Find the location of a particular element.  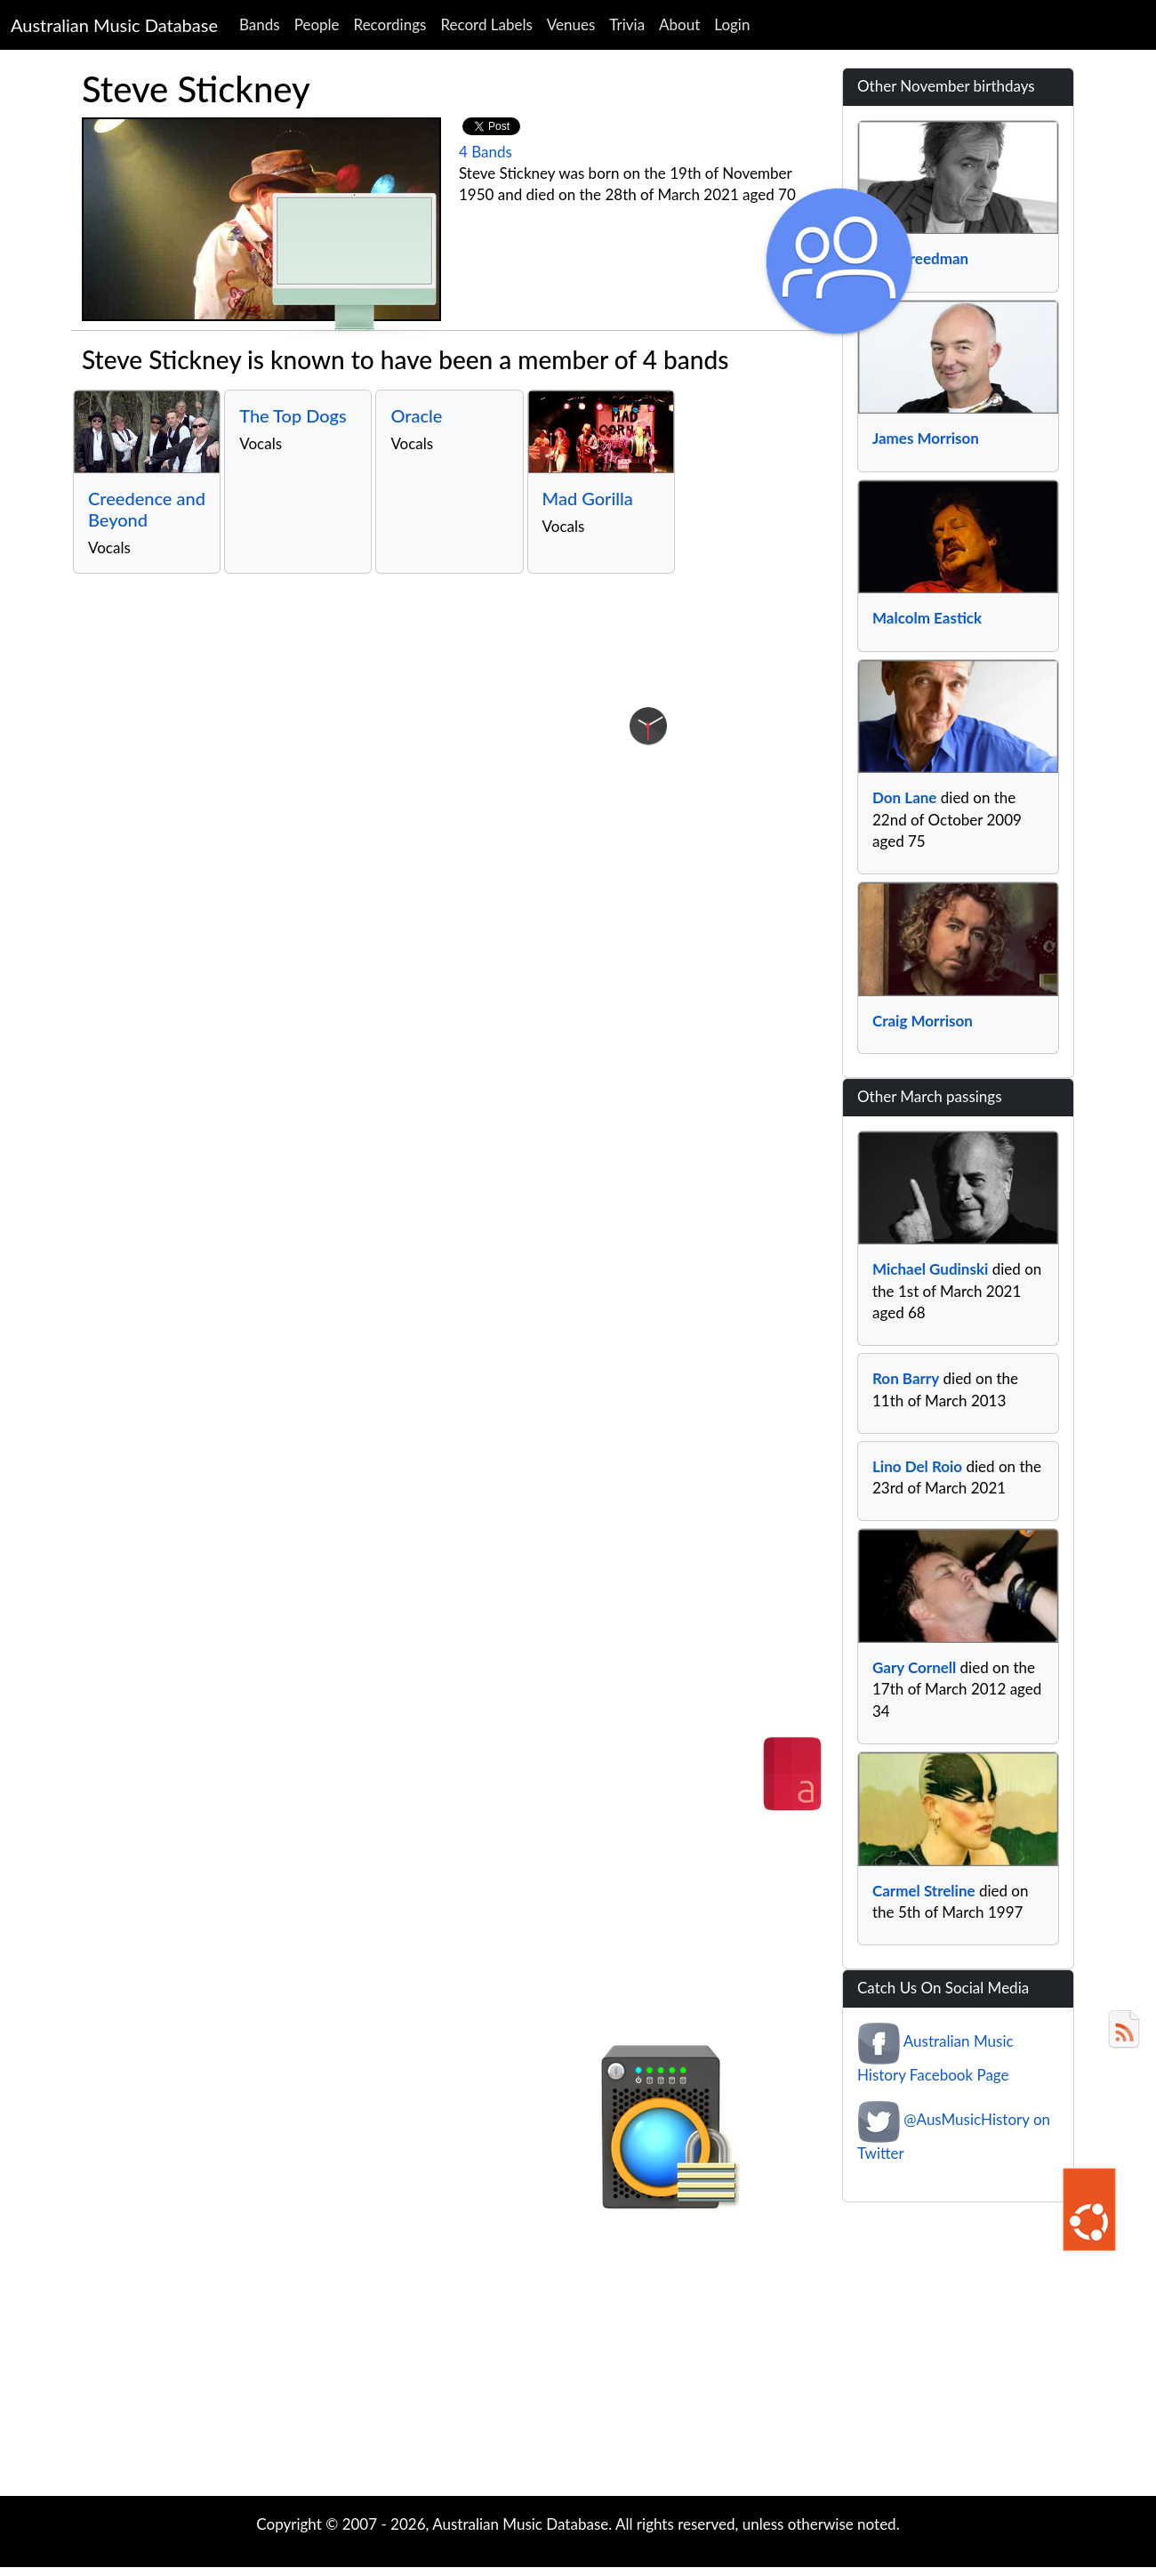

open the ubuntu system menu is located at coordinates (1089, 2210).